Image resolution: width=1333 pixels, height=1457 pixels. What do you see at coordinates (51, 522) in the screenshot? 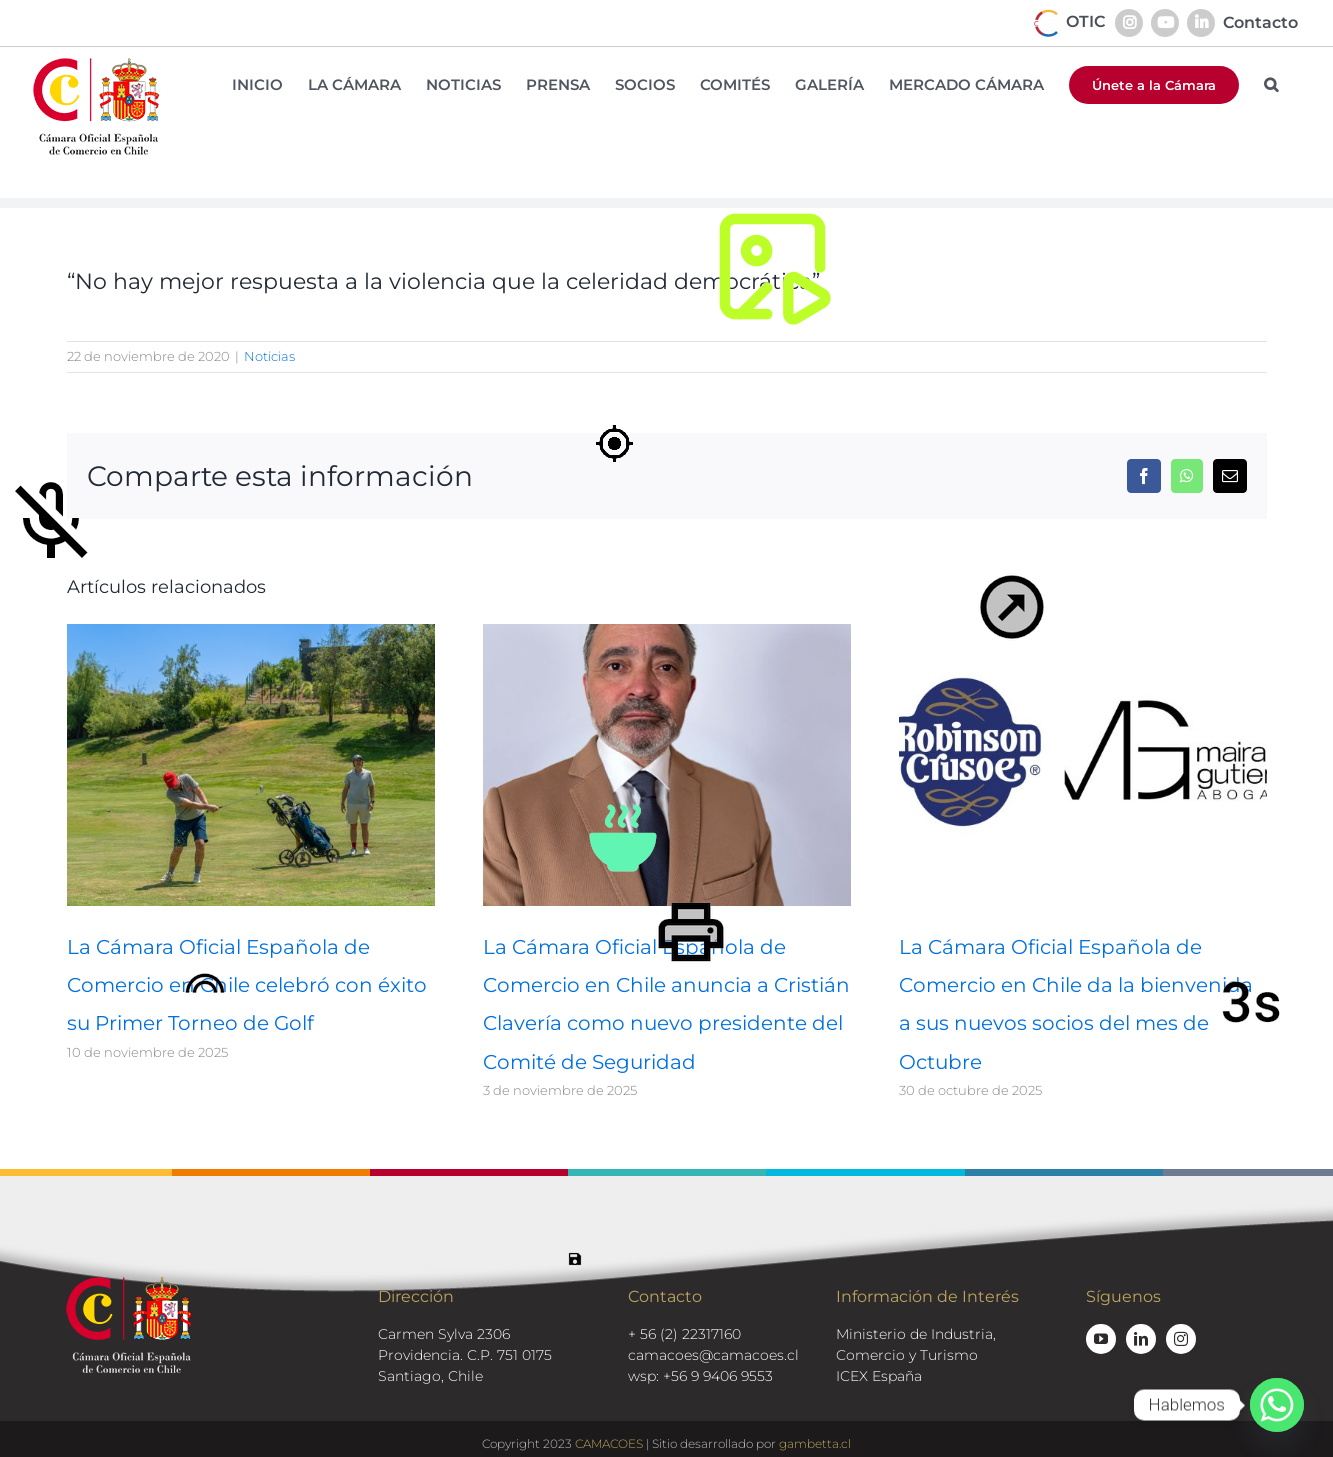
I see `mute your microphone` at bounding box center [51, 522].